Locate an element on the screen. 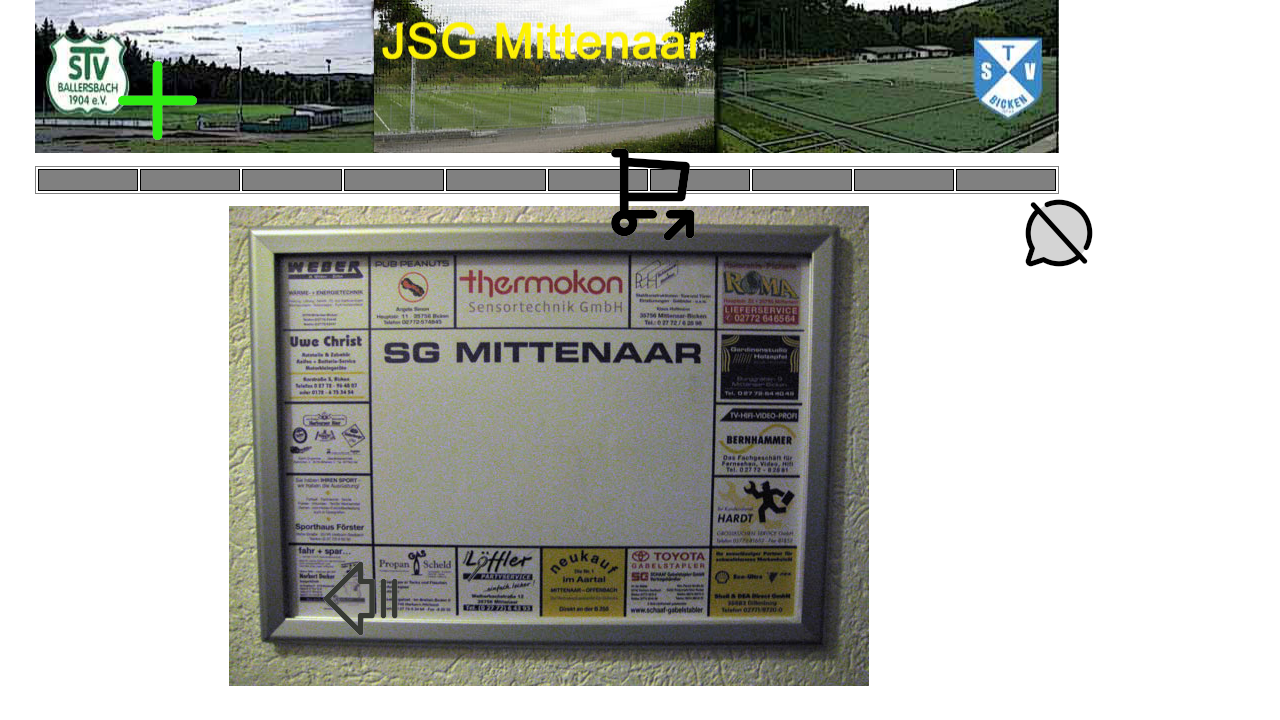 This screenshot has height=720, width=1280. go back or return to previous screen is located at coordinates (363, 598).